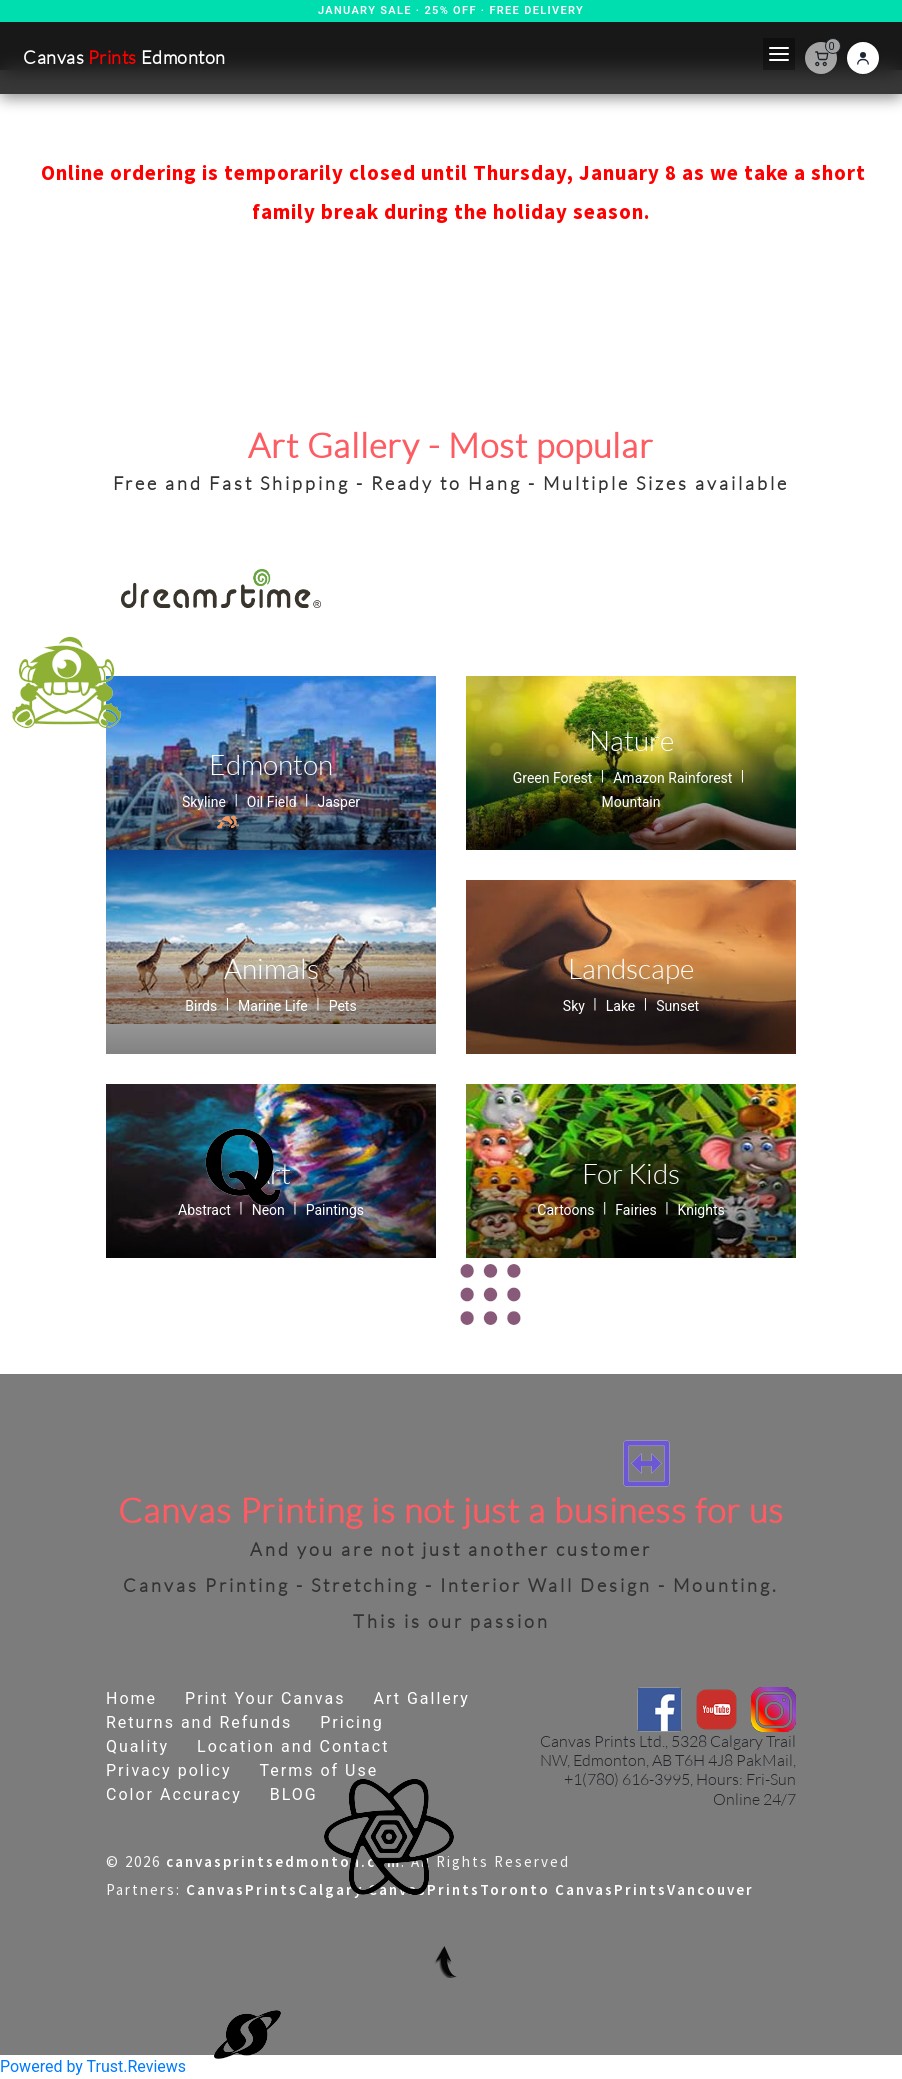 Image resolution: width=902 pixels, height=2079 pixels. What do you see at coordinates (243, 1167) in the screenshot?
I see `open the Quora app` at bounding box center [243, 1167].